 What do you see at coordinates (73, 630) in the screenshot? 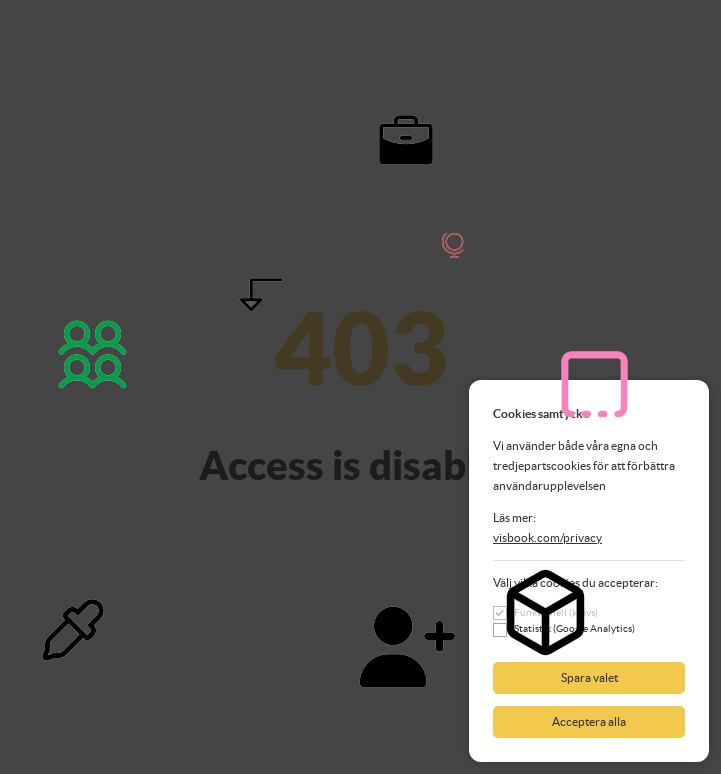
I see `pick a color from the screen` at bounding box center [73, 630].